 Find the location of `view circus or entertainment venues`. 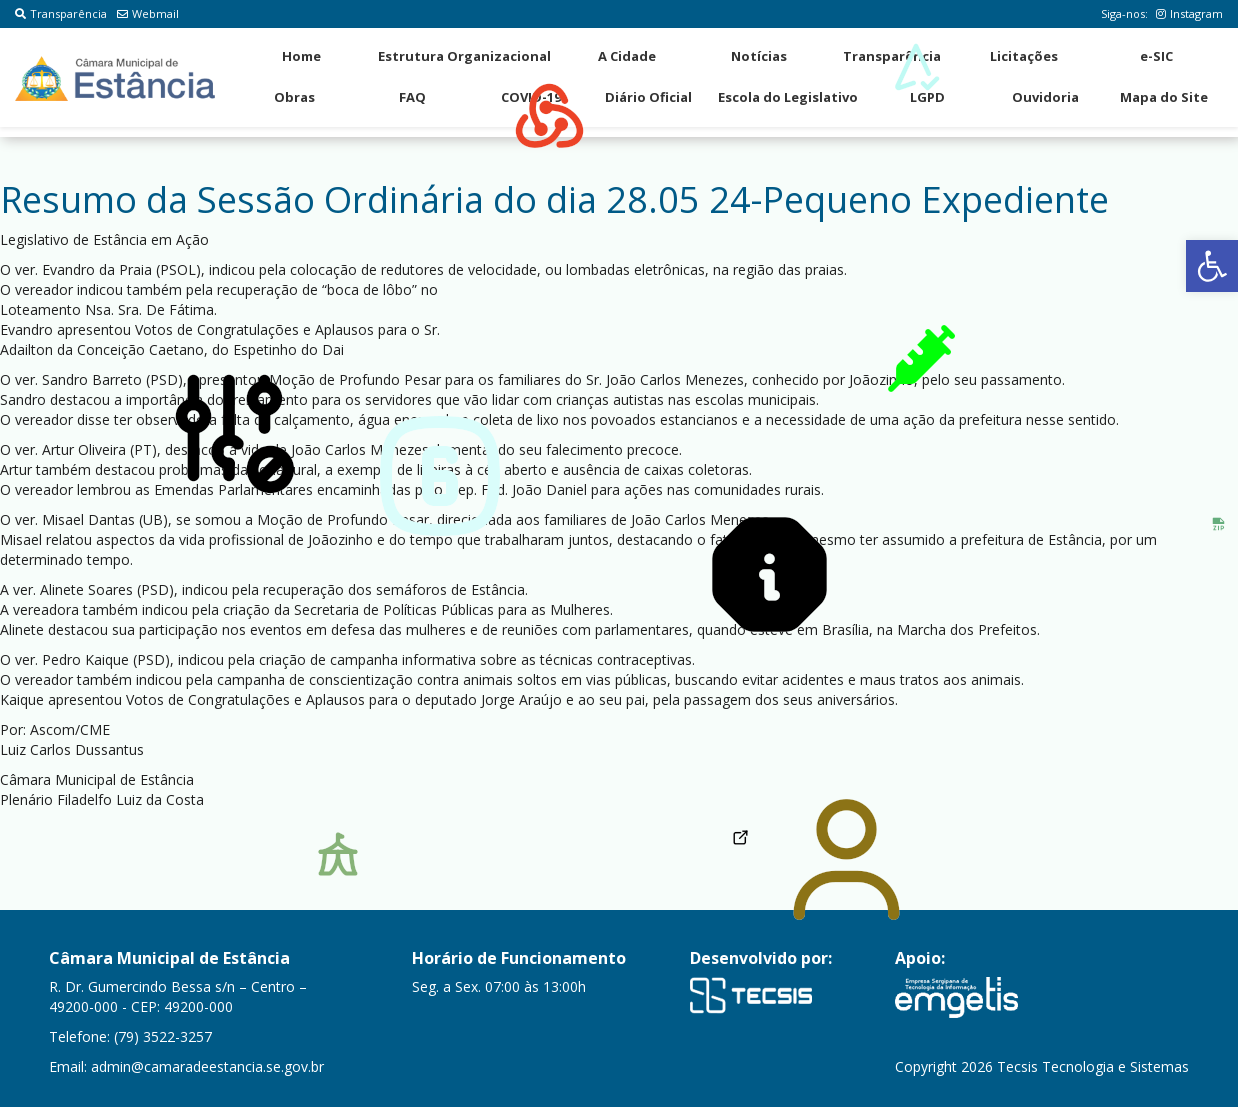

view circus or entertainment venues is located at coordinates (338, 854).